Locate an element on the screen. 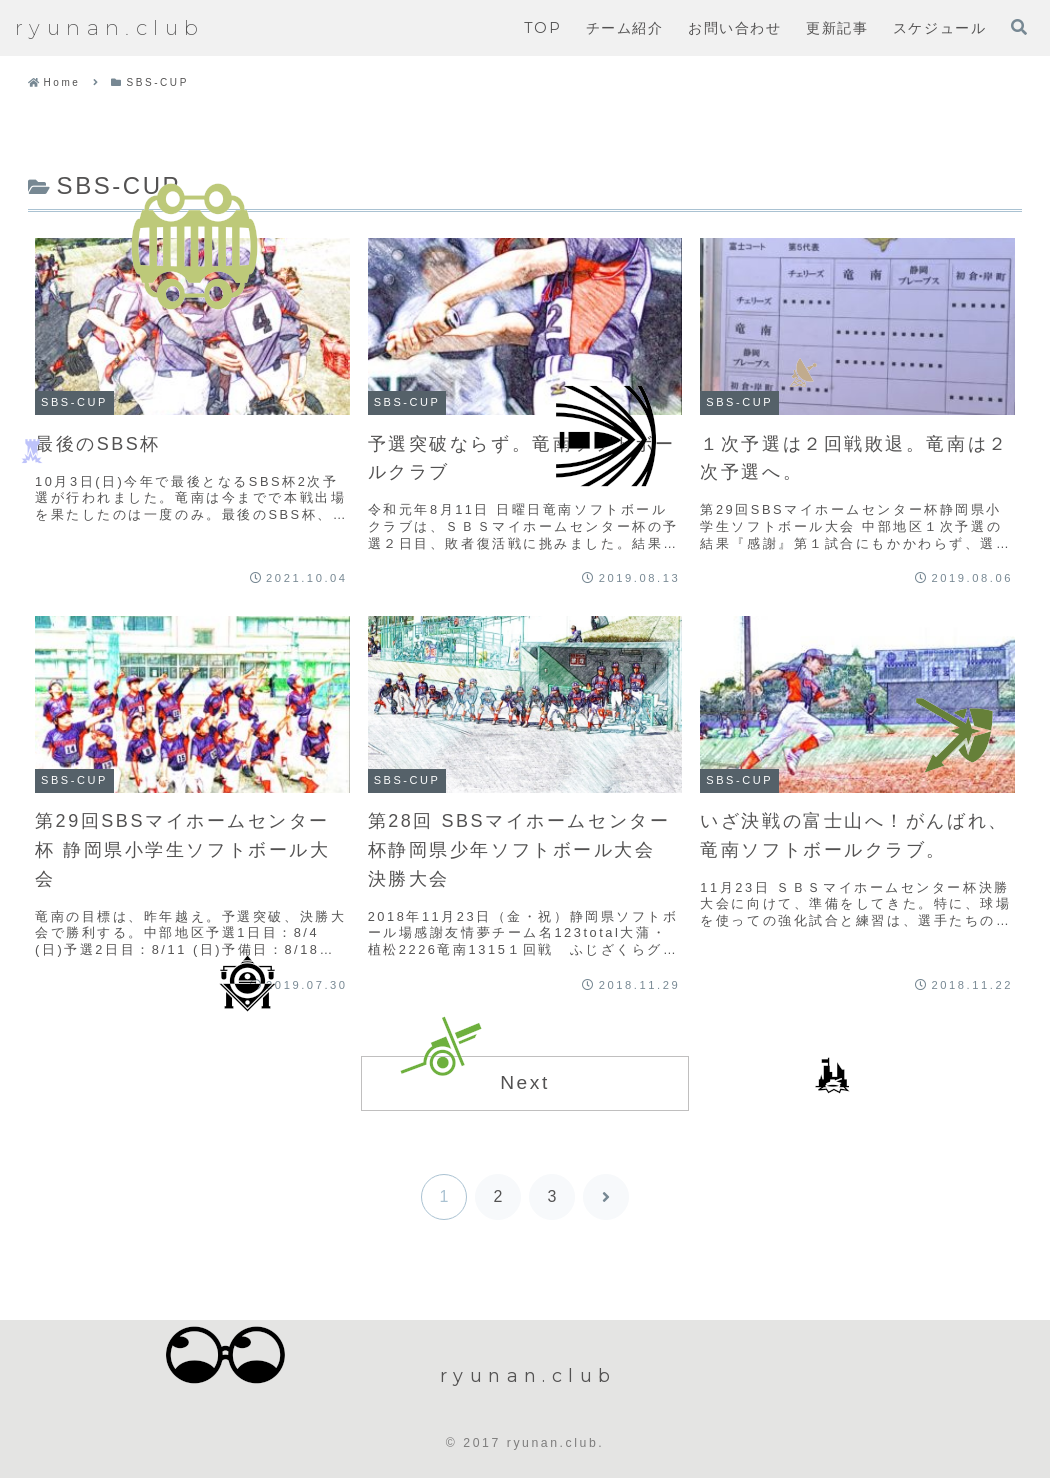 The width and height of the screenshot is (1050, 1478). indicates high-speed or fast-forward action is located at coordinates (606, 436).